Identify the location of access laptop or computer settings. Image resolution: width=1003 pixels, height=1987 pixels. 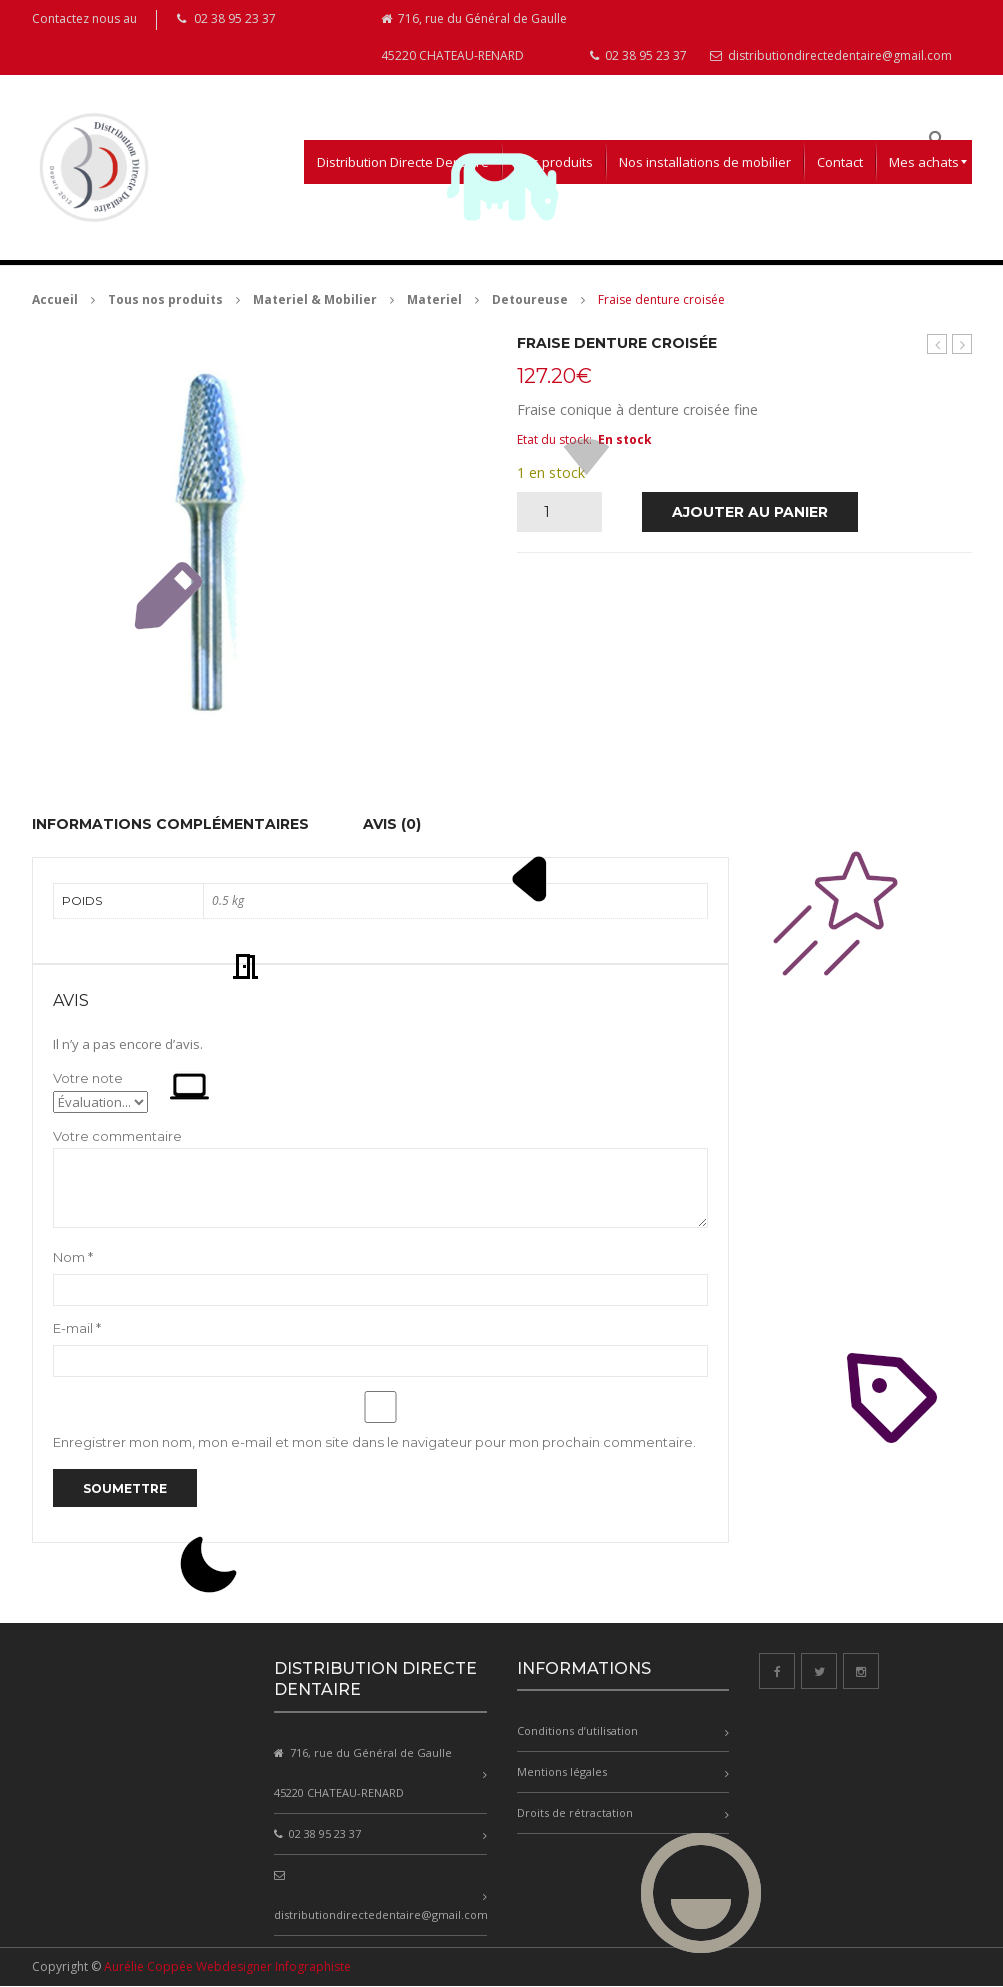
(189, 1086).